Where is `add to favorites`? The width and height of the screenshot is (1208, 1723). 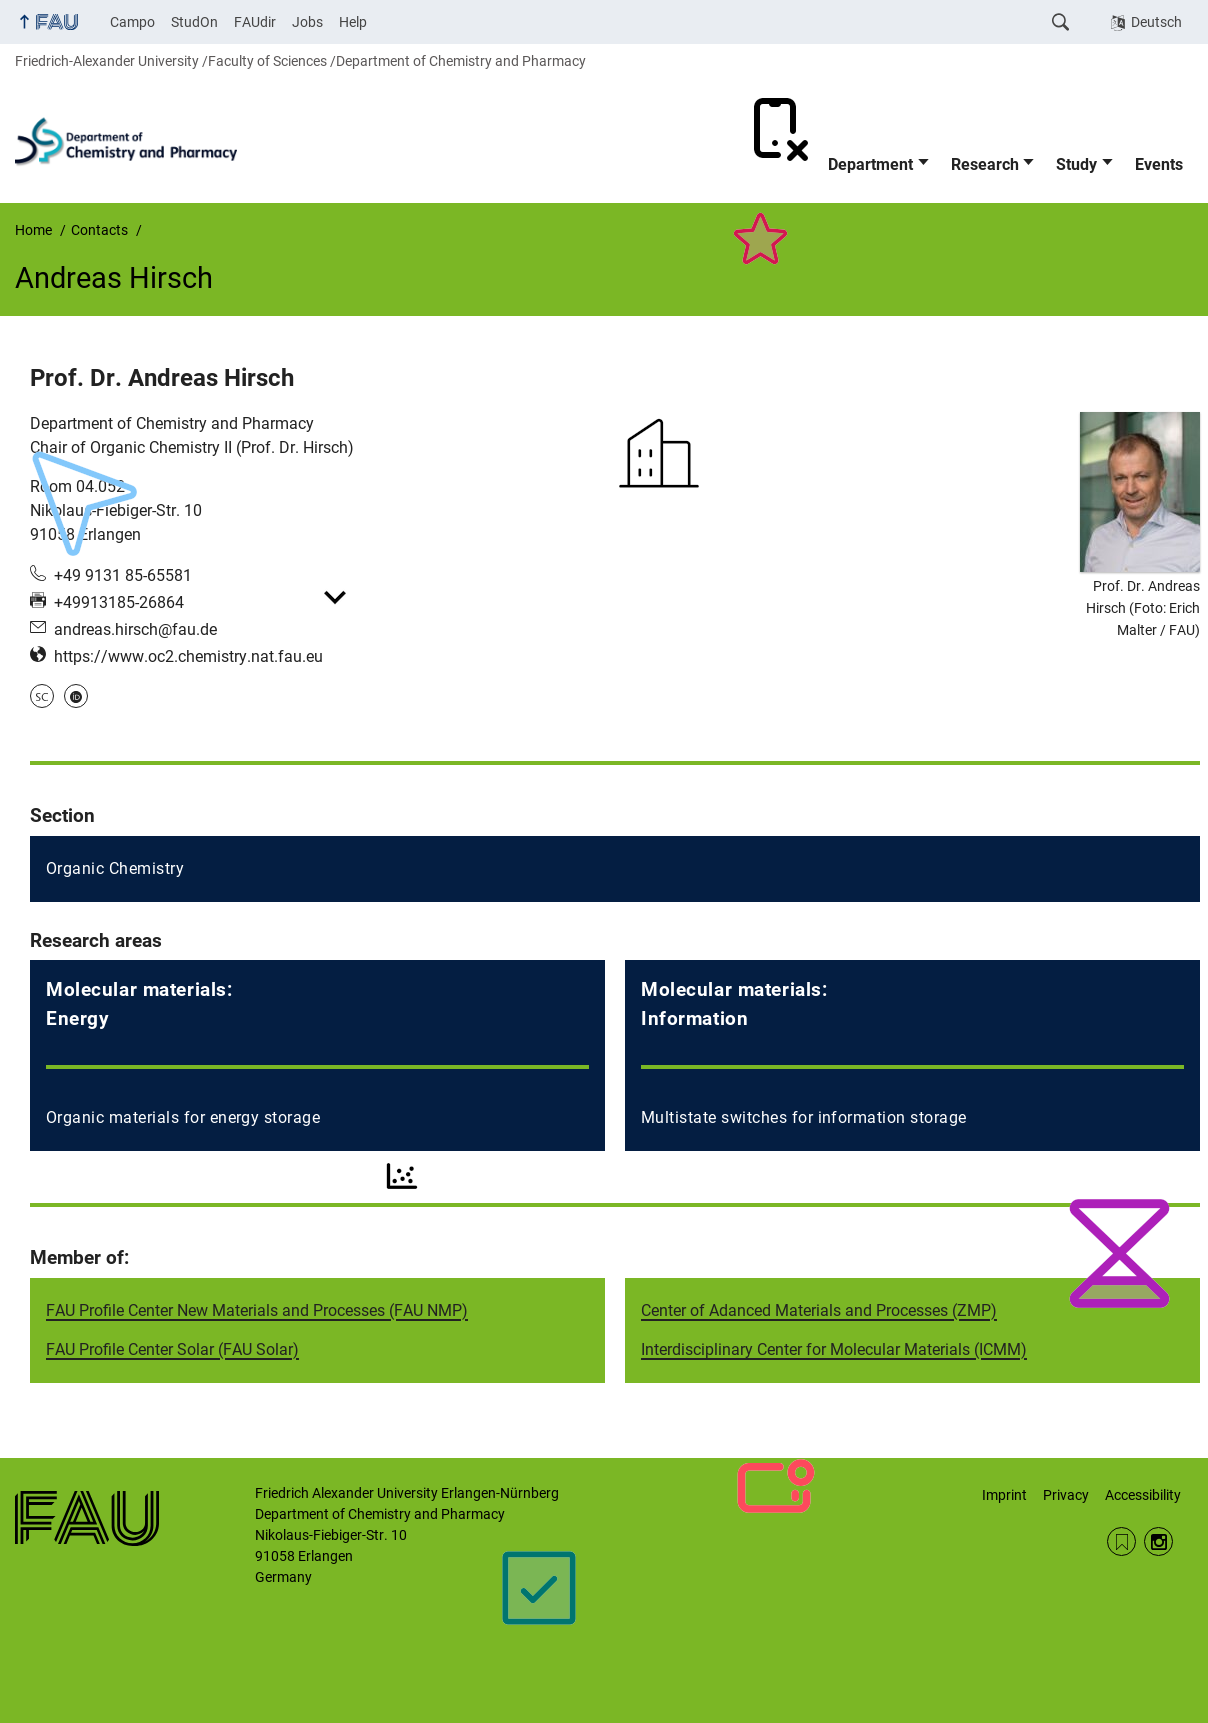
add to favorites is located at coordinates (760, 239).